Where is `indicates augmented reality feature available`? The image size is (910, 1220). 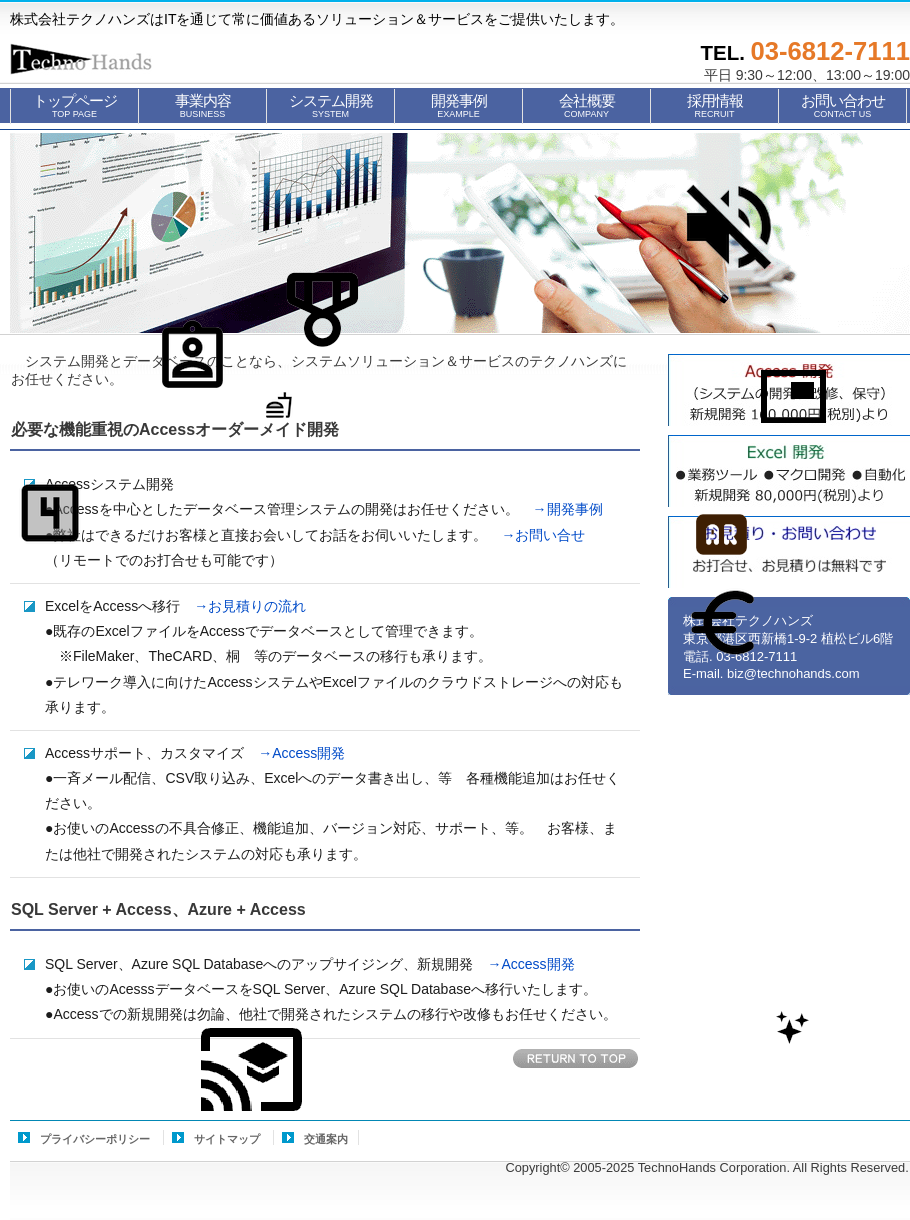 indicates augmented reality feature available is located at coordinates (721, 534).